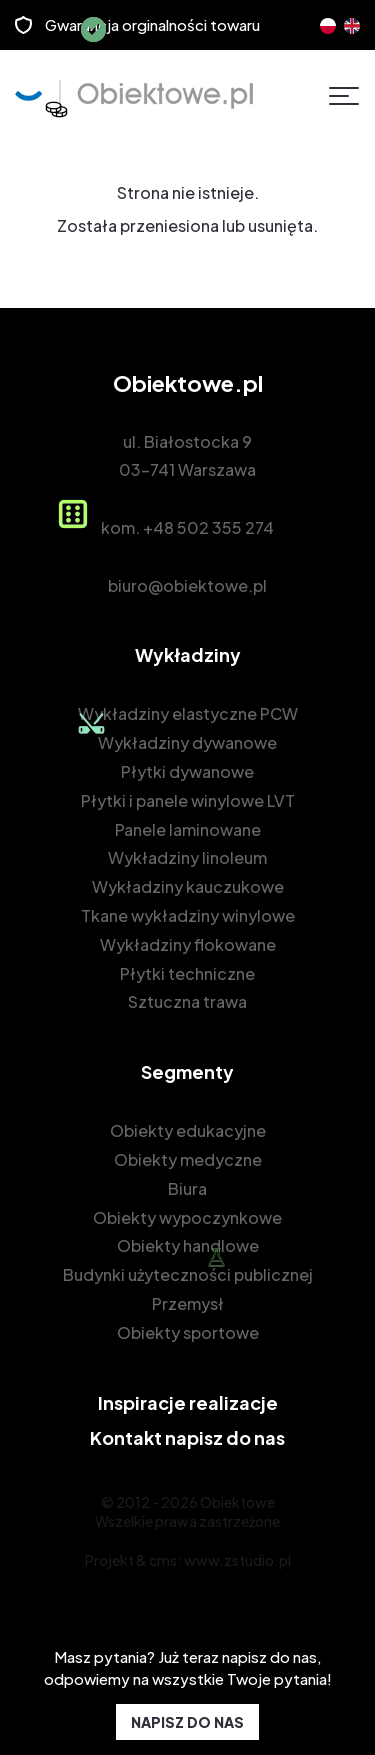  Describe the element at coordinates (56, 109) in the screenshot. I see `view your coin balance or currency` at that location.